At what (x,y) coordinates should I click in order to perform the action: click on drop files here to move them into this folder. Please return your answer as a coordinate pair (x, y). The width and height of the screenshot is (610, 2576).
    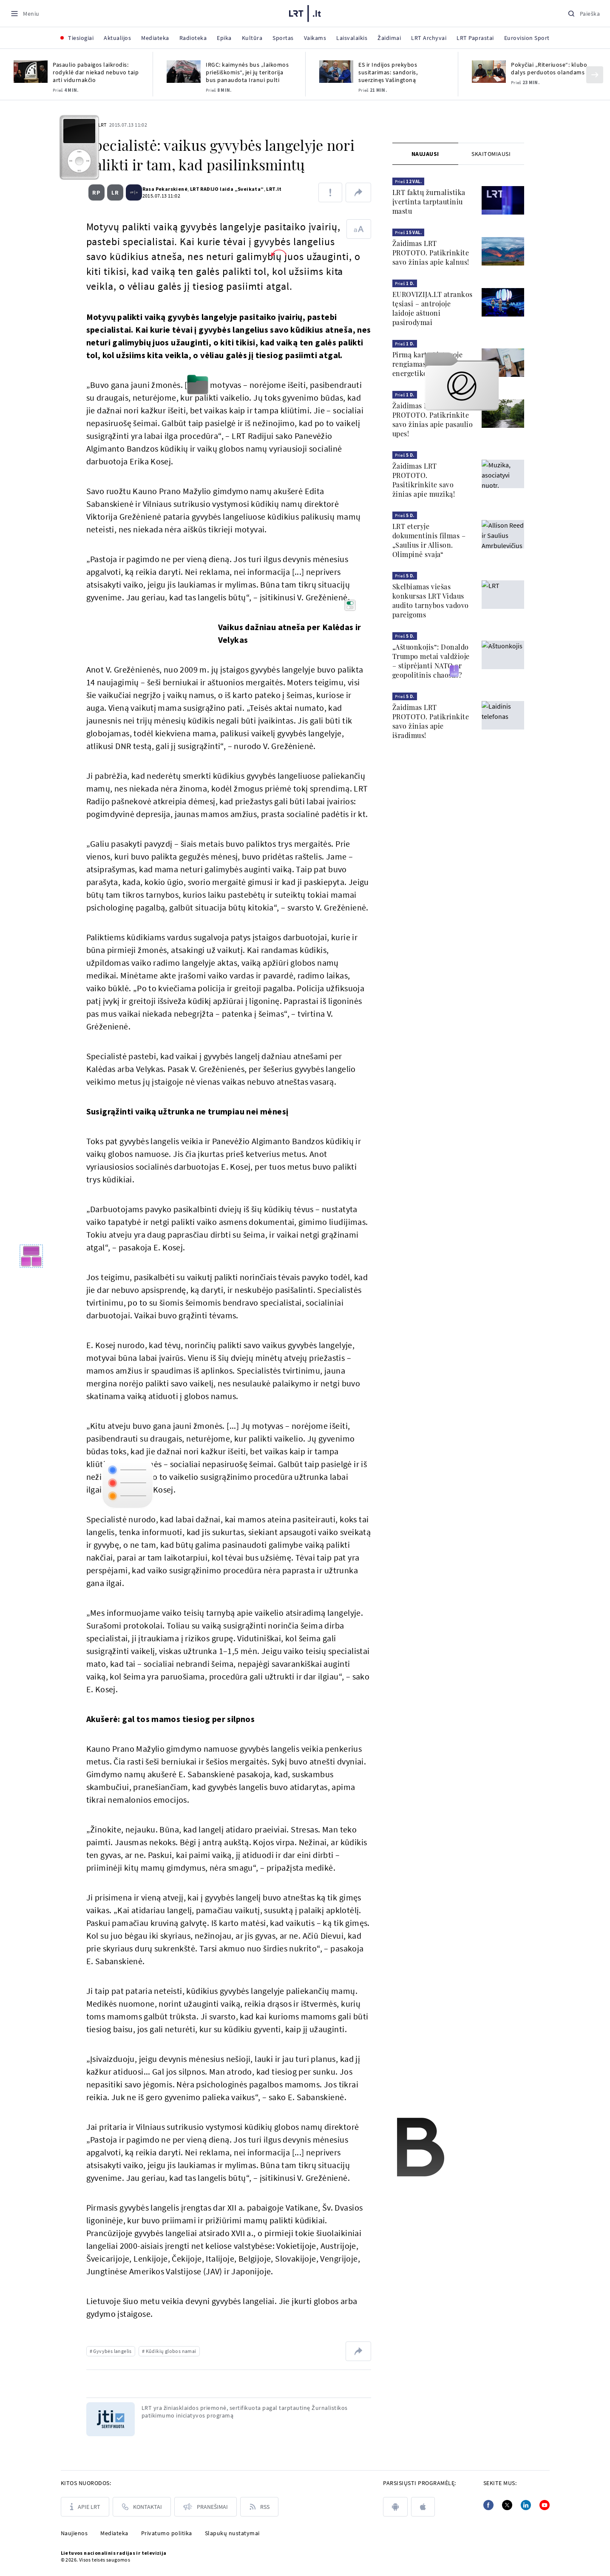
    Looking at the image, I should click on (198, 385).